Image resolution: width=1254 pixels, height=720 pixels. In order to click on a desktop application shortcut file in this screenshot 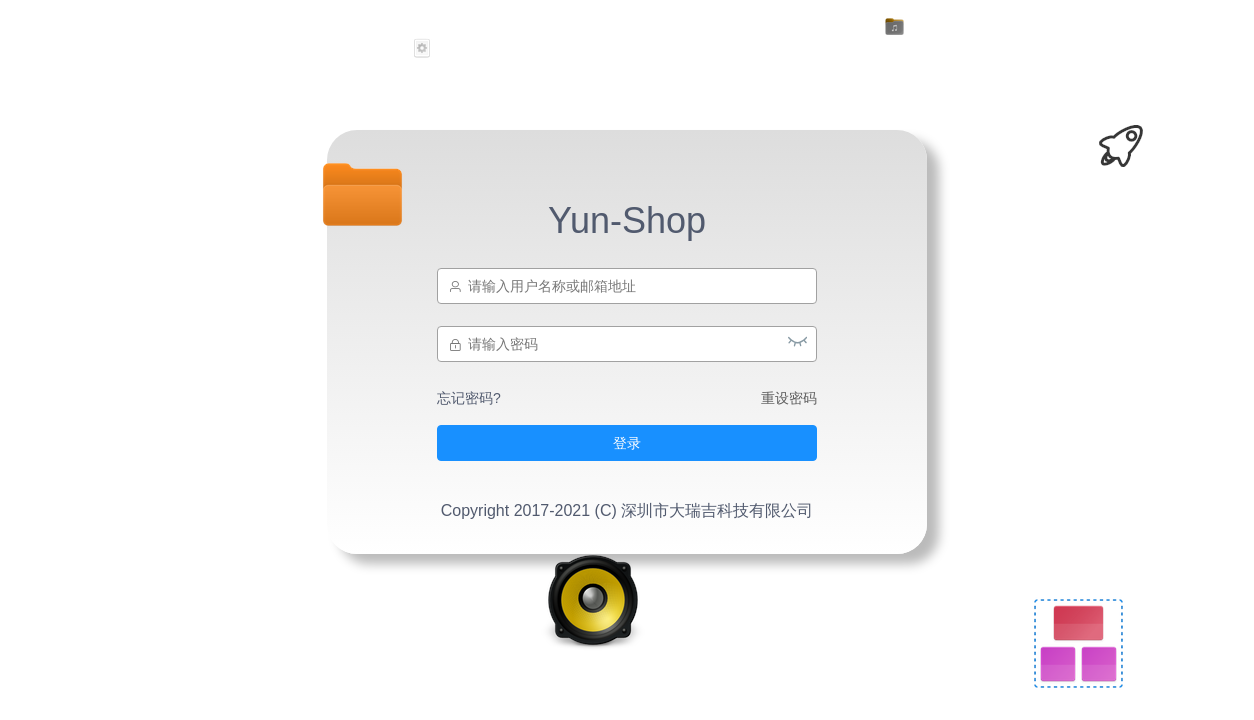, I will do `click(422, 48)`.